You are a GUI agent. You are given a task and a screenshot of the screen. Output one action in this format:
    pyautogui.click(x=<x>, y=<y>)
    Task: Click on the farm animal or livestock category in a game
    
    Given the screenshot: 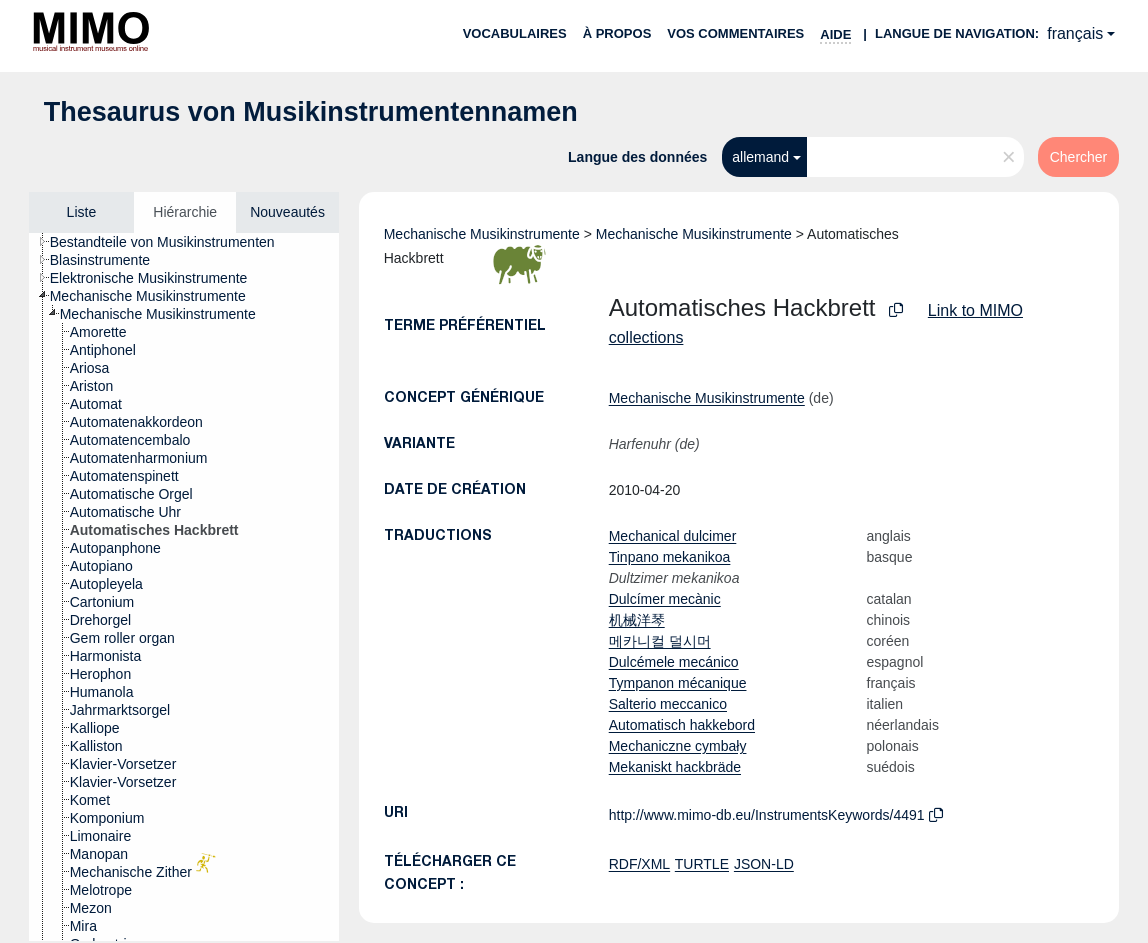 What is the action you would take?
    pyautogui.click(x=519, y=263)
    